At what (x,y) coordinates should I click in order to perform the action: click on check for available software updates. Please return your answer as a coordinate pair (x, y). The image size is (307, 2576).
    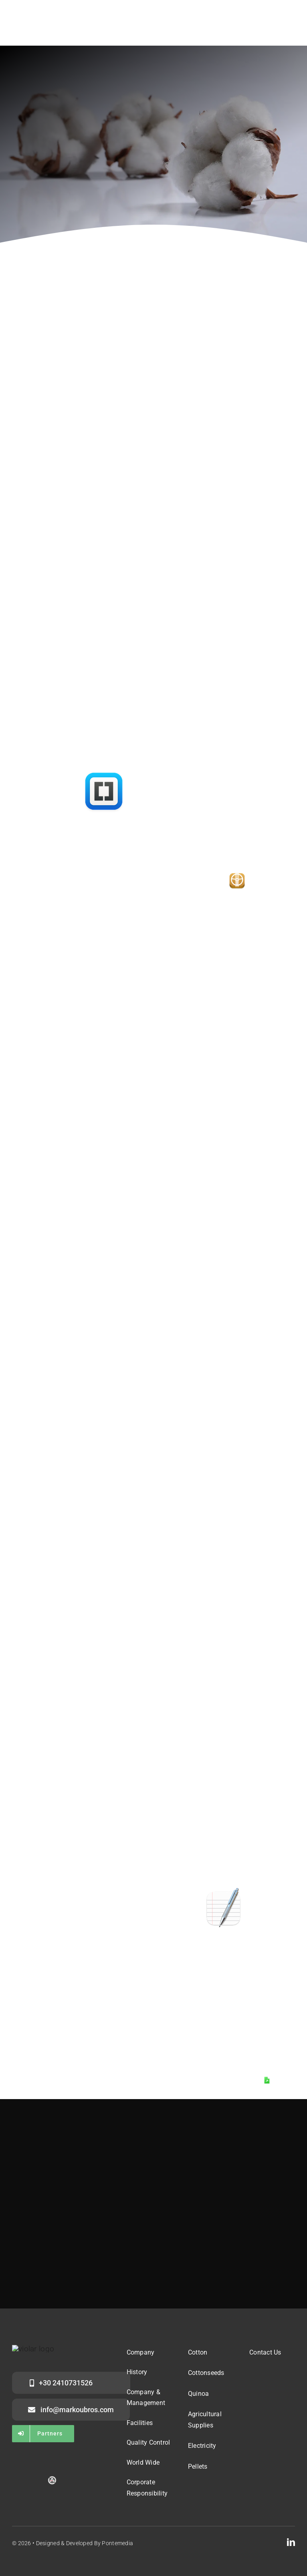
    Looking at the image, I should click on (52, 2480).